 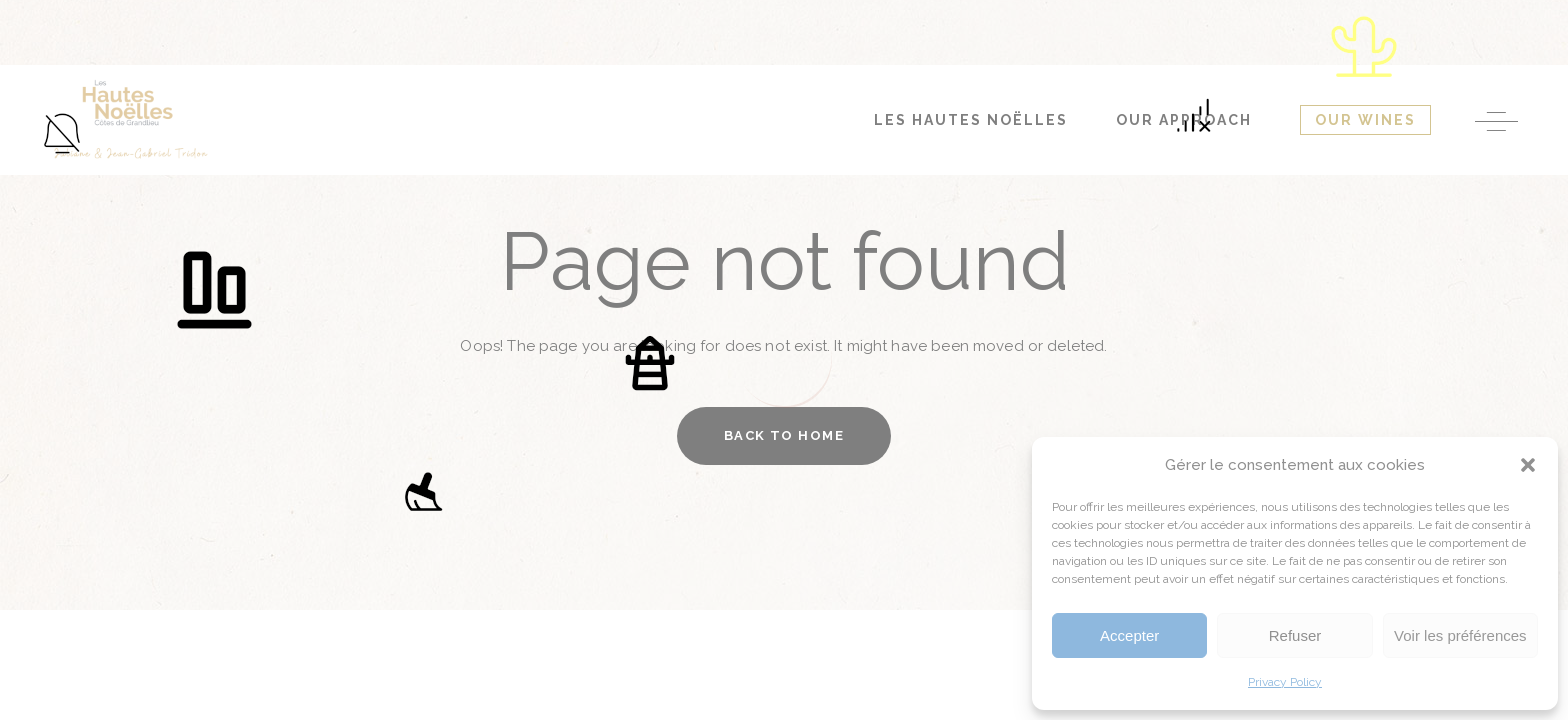 I want to click on mute notifications, so click(x=62, y=133).